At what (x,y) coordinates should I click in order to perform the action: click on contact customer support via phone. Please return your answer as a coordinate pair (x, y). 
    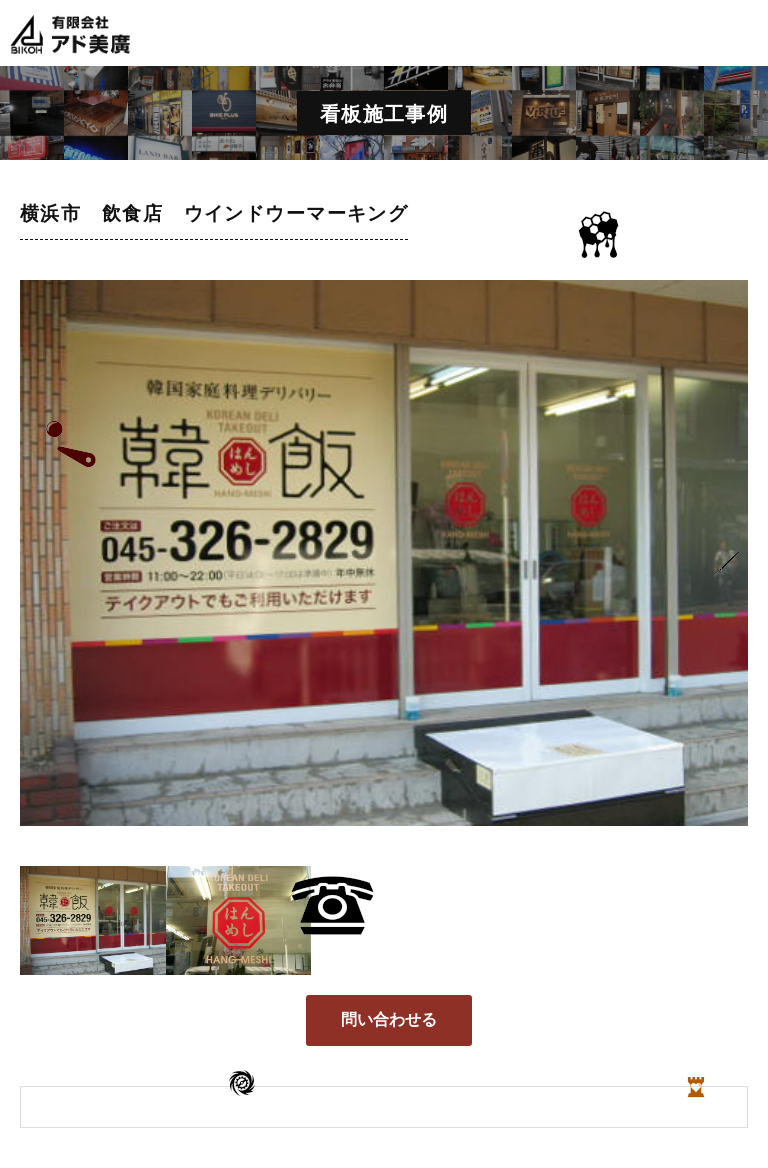
    Looking at the image, I should click on (332, 905).